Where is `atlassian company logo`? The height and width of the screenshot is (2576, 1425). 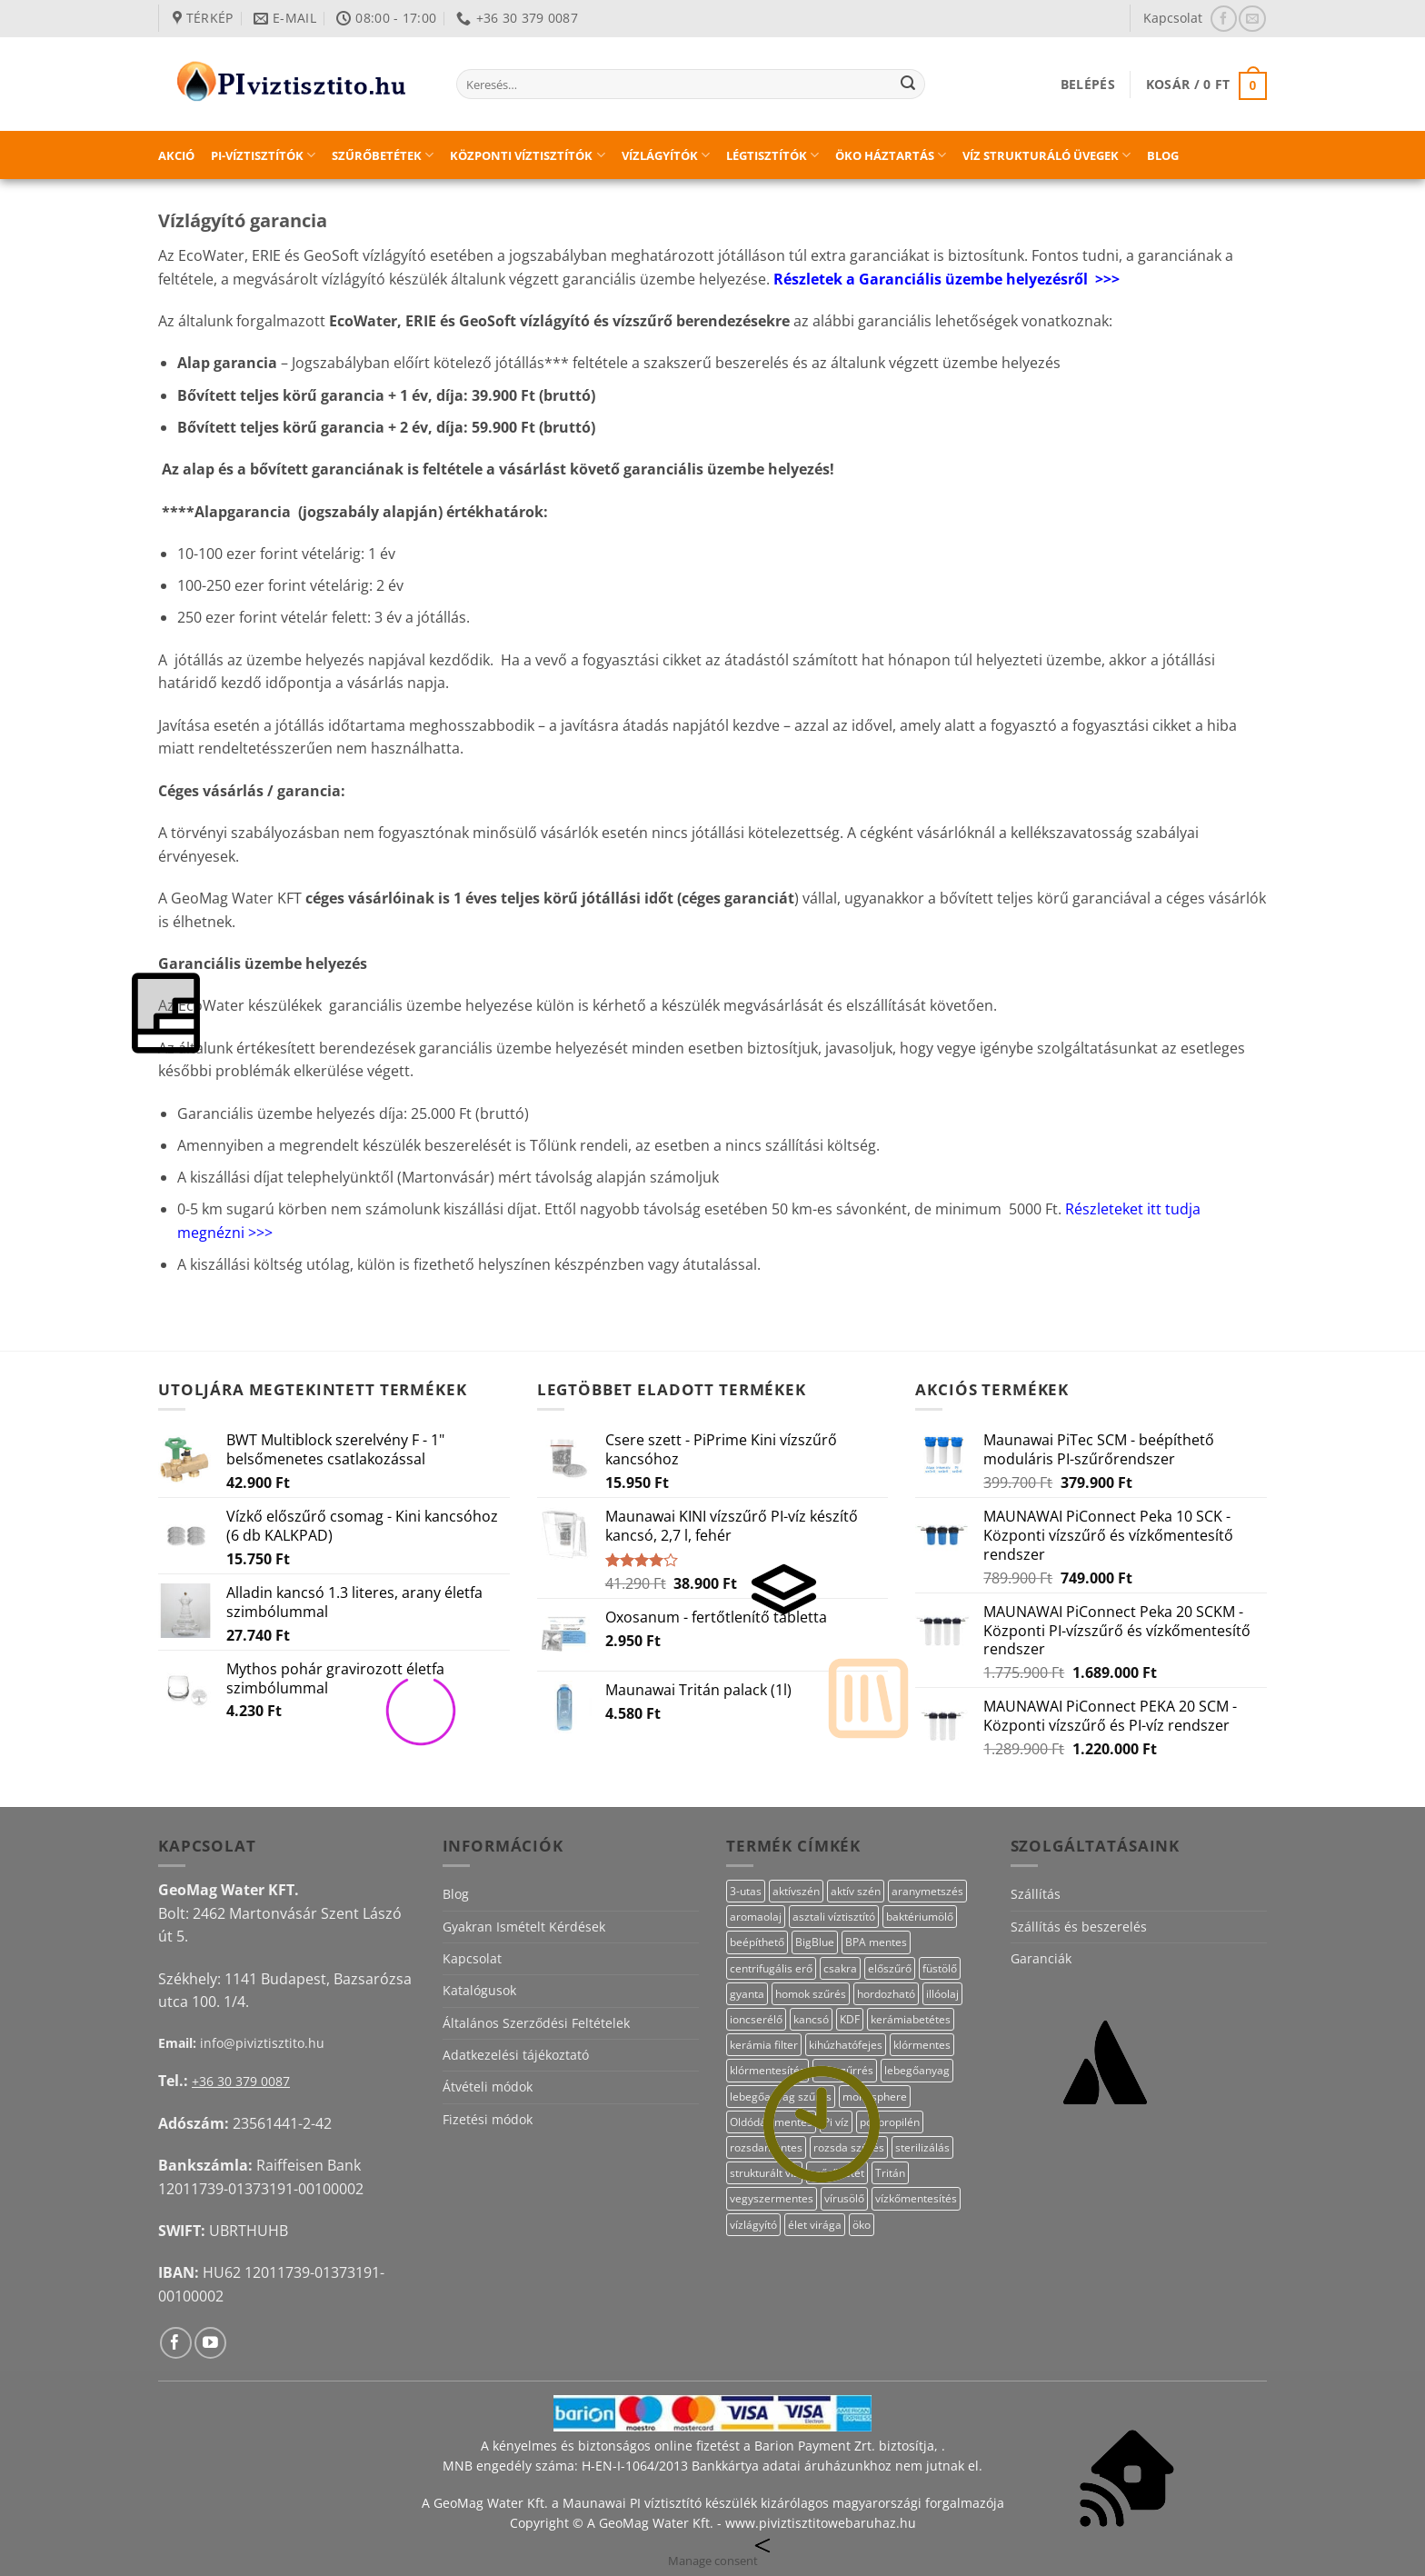
atlassian company logo is located at coordinates (1105, 2062).